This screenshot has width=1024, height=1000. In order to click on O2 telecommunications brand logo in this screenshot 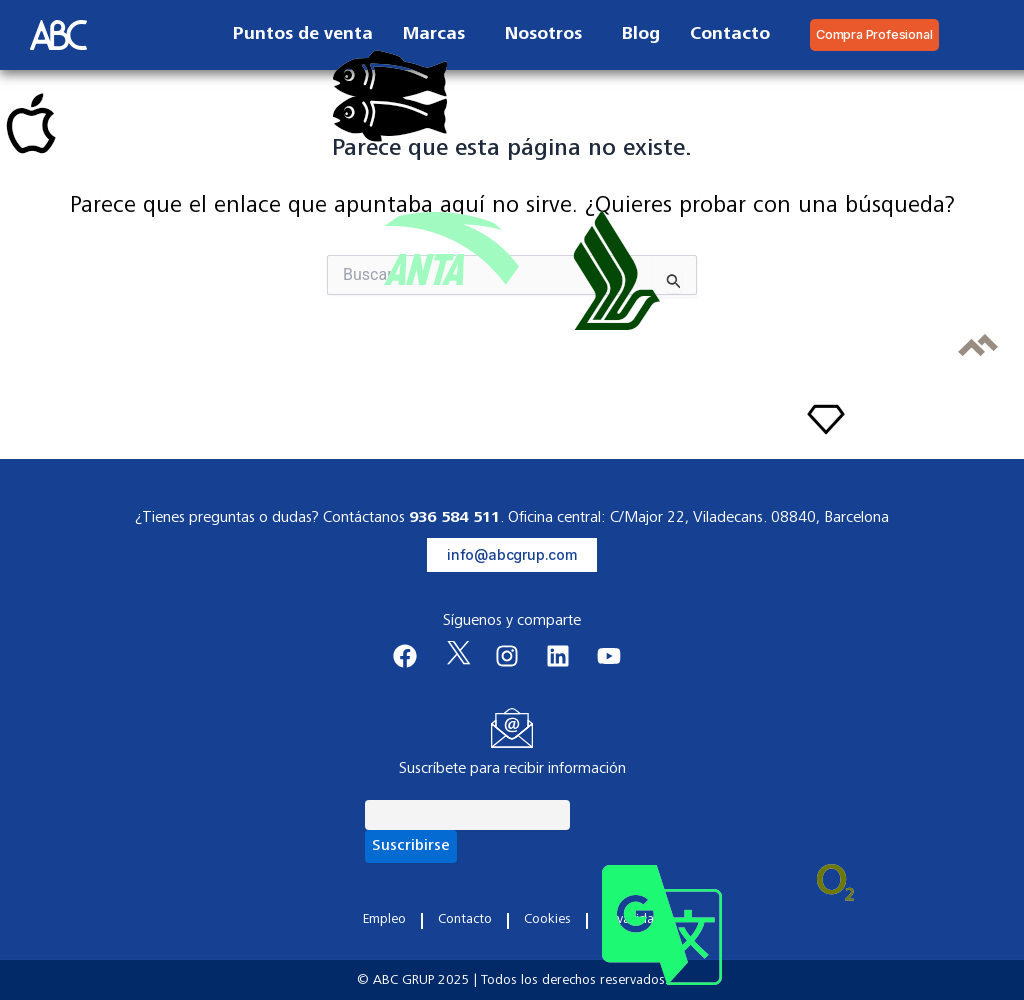, I will do `click(835, 882)`.